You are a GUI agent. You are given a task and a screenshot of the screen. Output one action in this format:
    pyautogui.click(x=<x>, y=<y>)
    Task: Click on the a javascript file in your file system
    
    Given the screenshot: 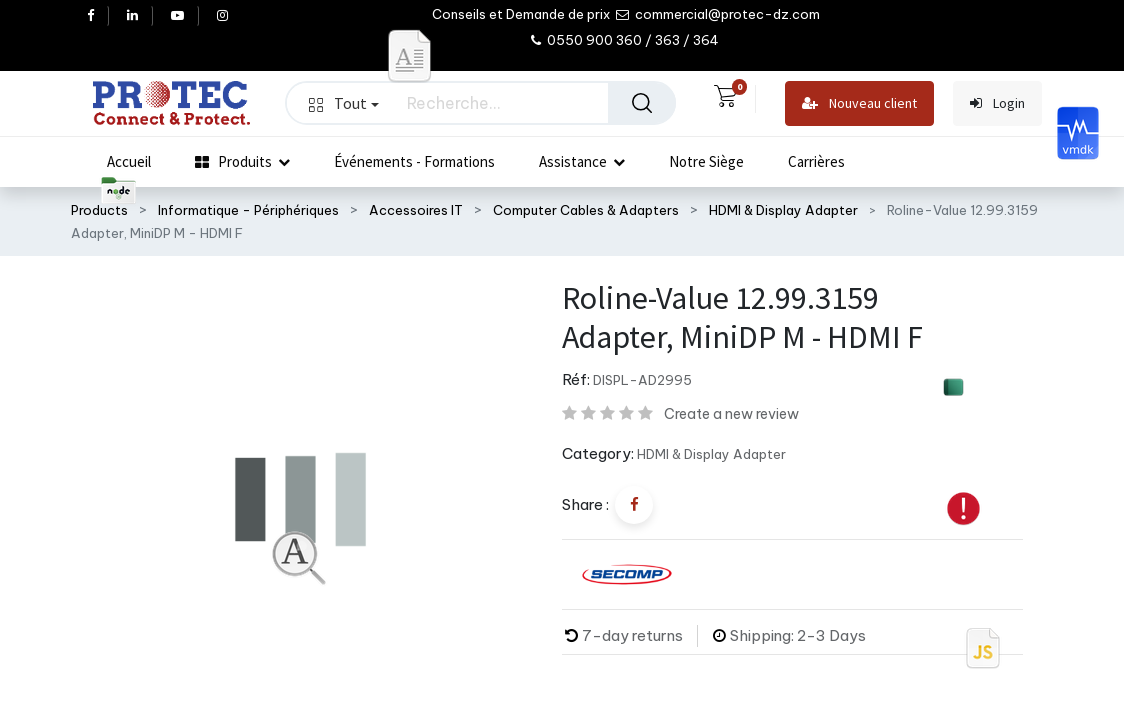 What is the action you would take?
    pyautogui.click(x=983, y=648)
    